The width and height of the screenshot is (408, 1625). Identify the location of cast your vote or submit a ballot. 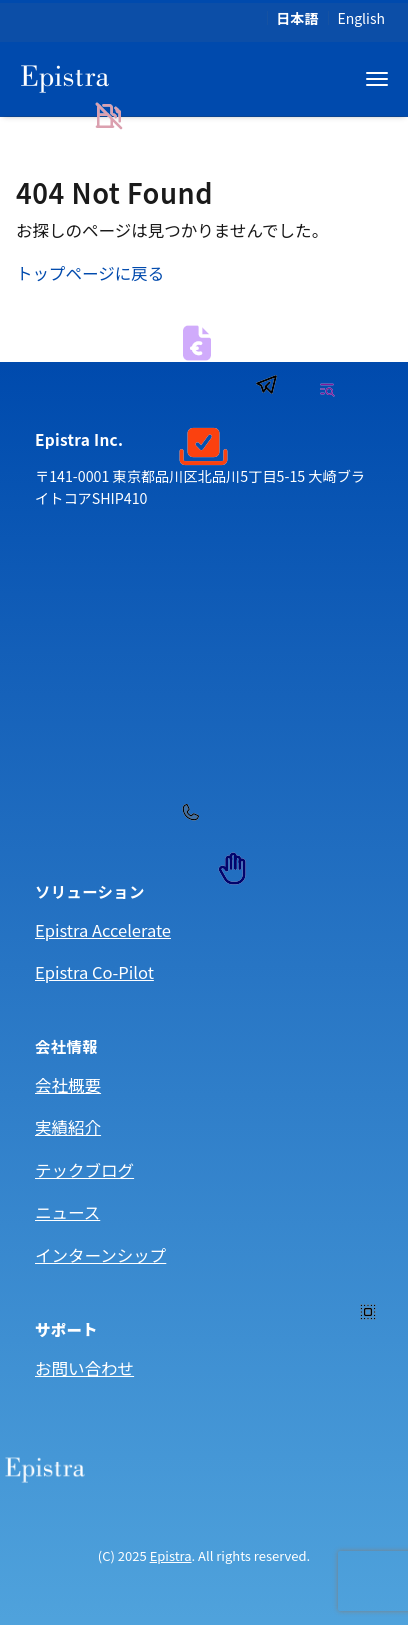
(203, 446).